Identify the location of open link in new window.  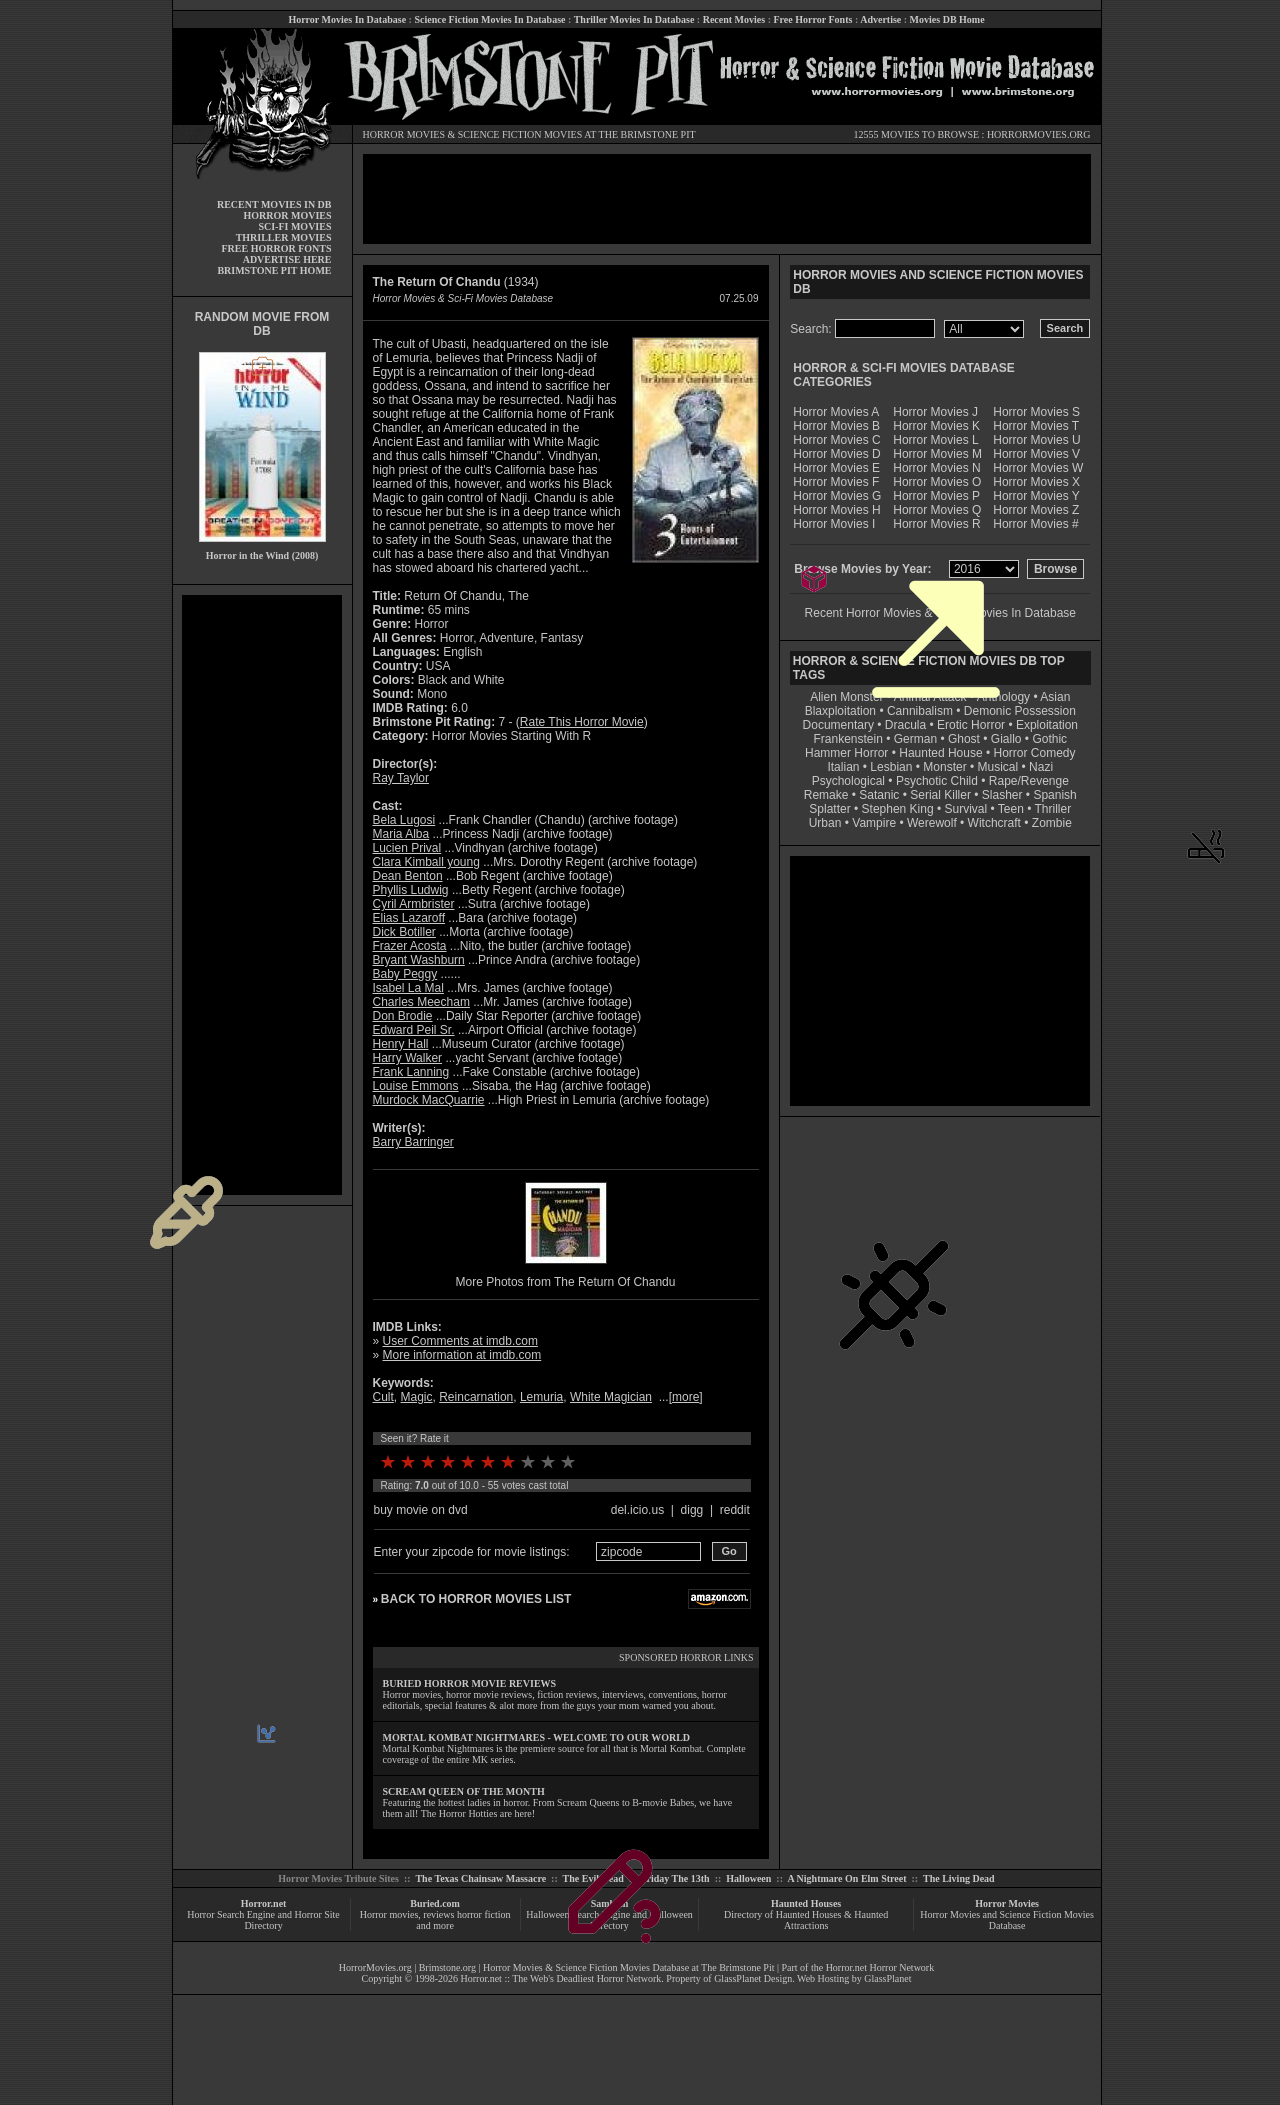
(936, 634).